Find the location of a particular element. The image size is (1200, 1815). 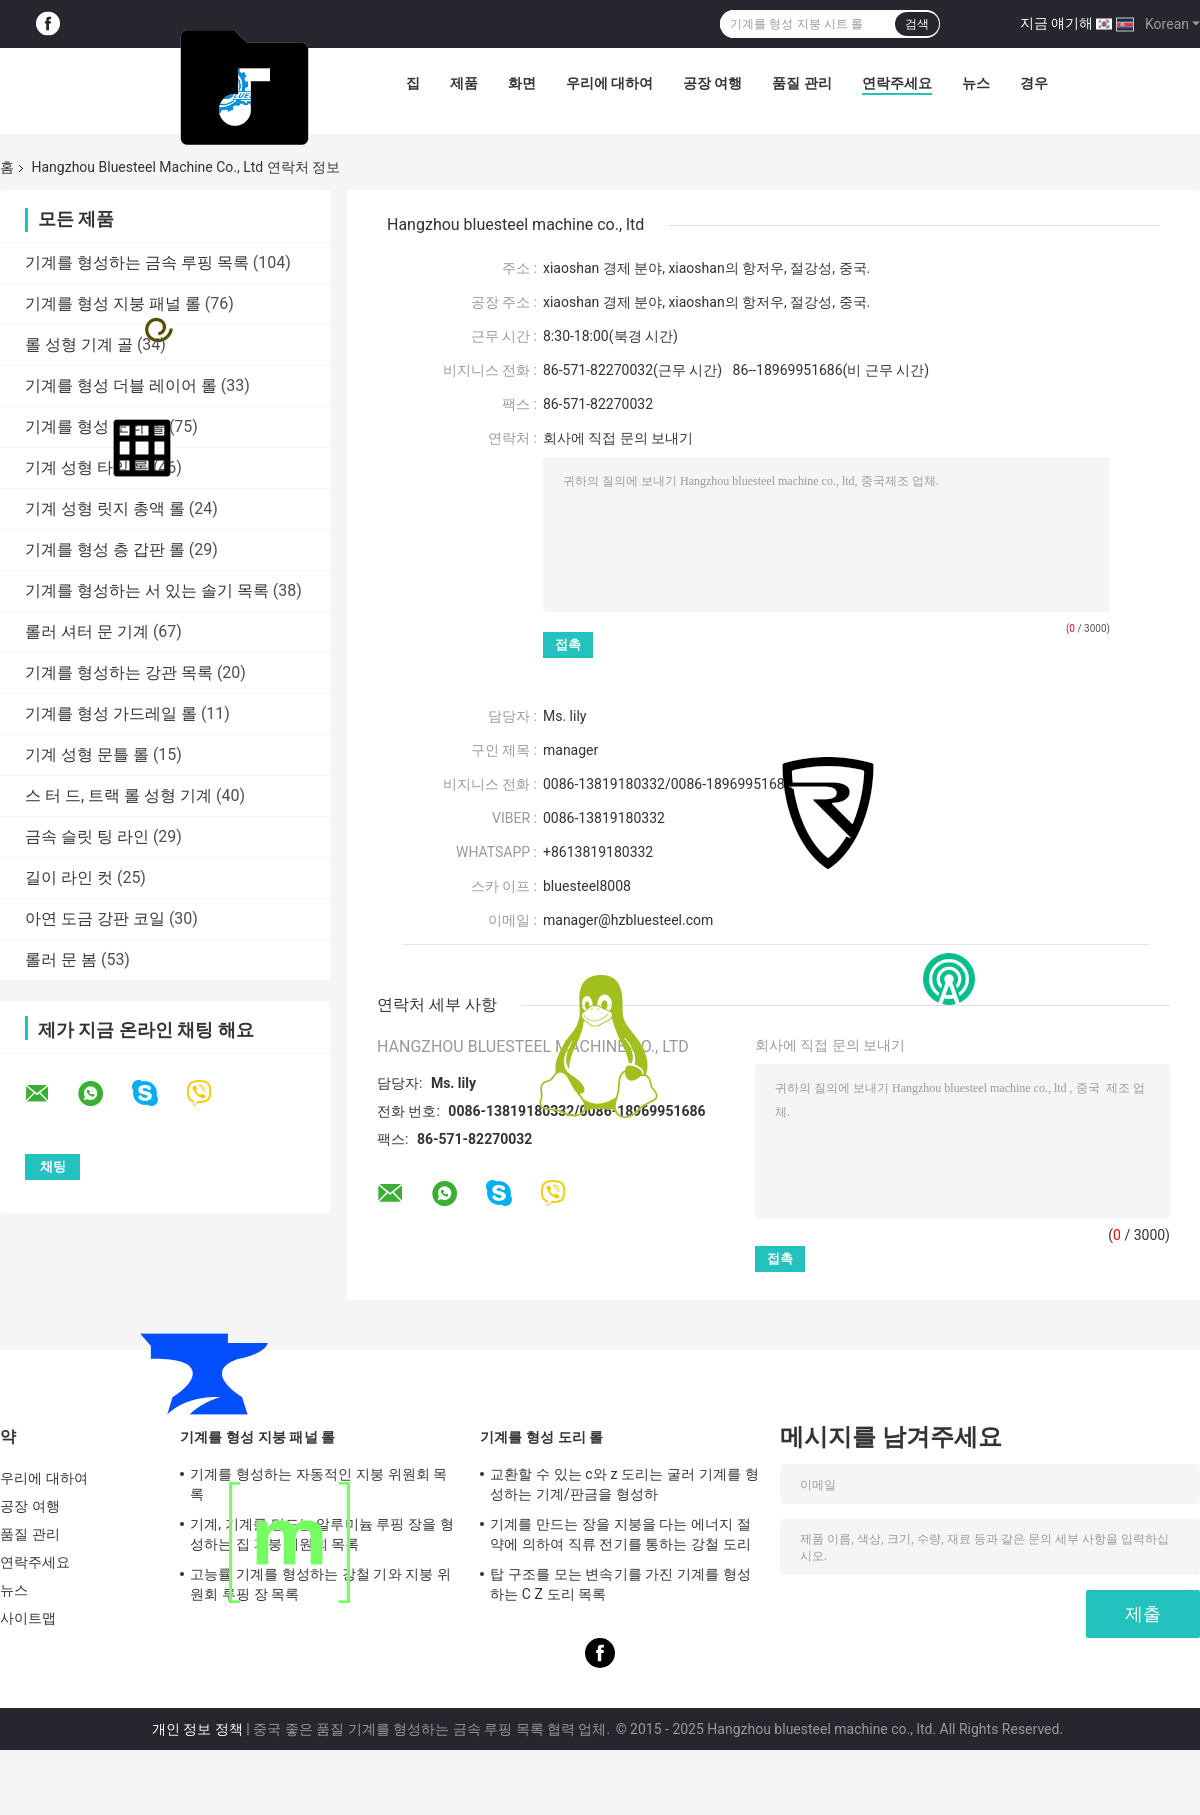

Rimac Automobili company logo is located at coordinates (828, 813).